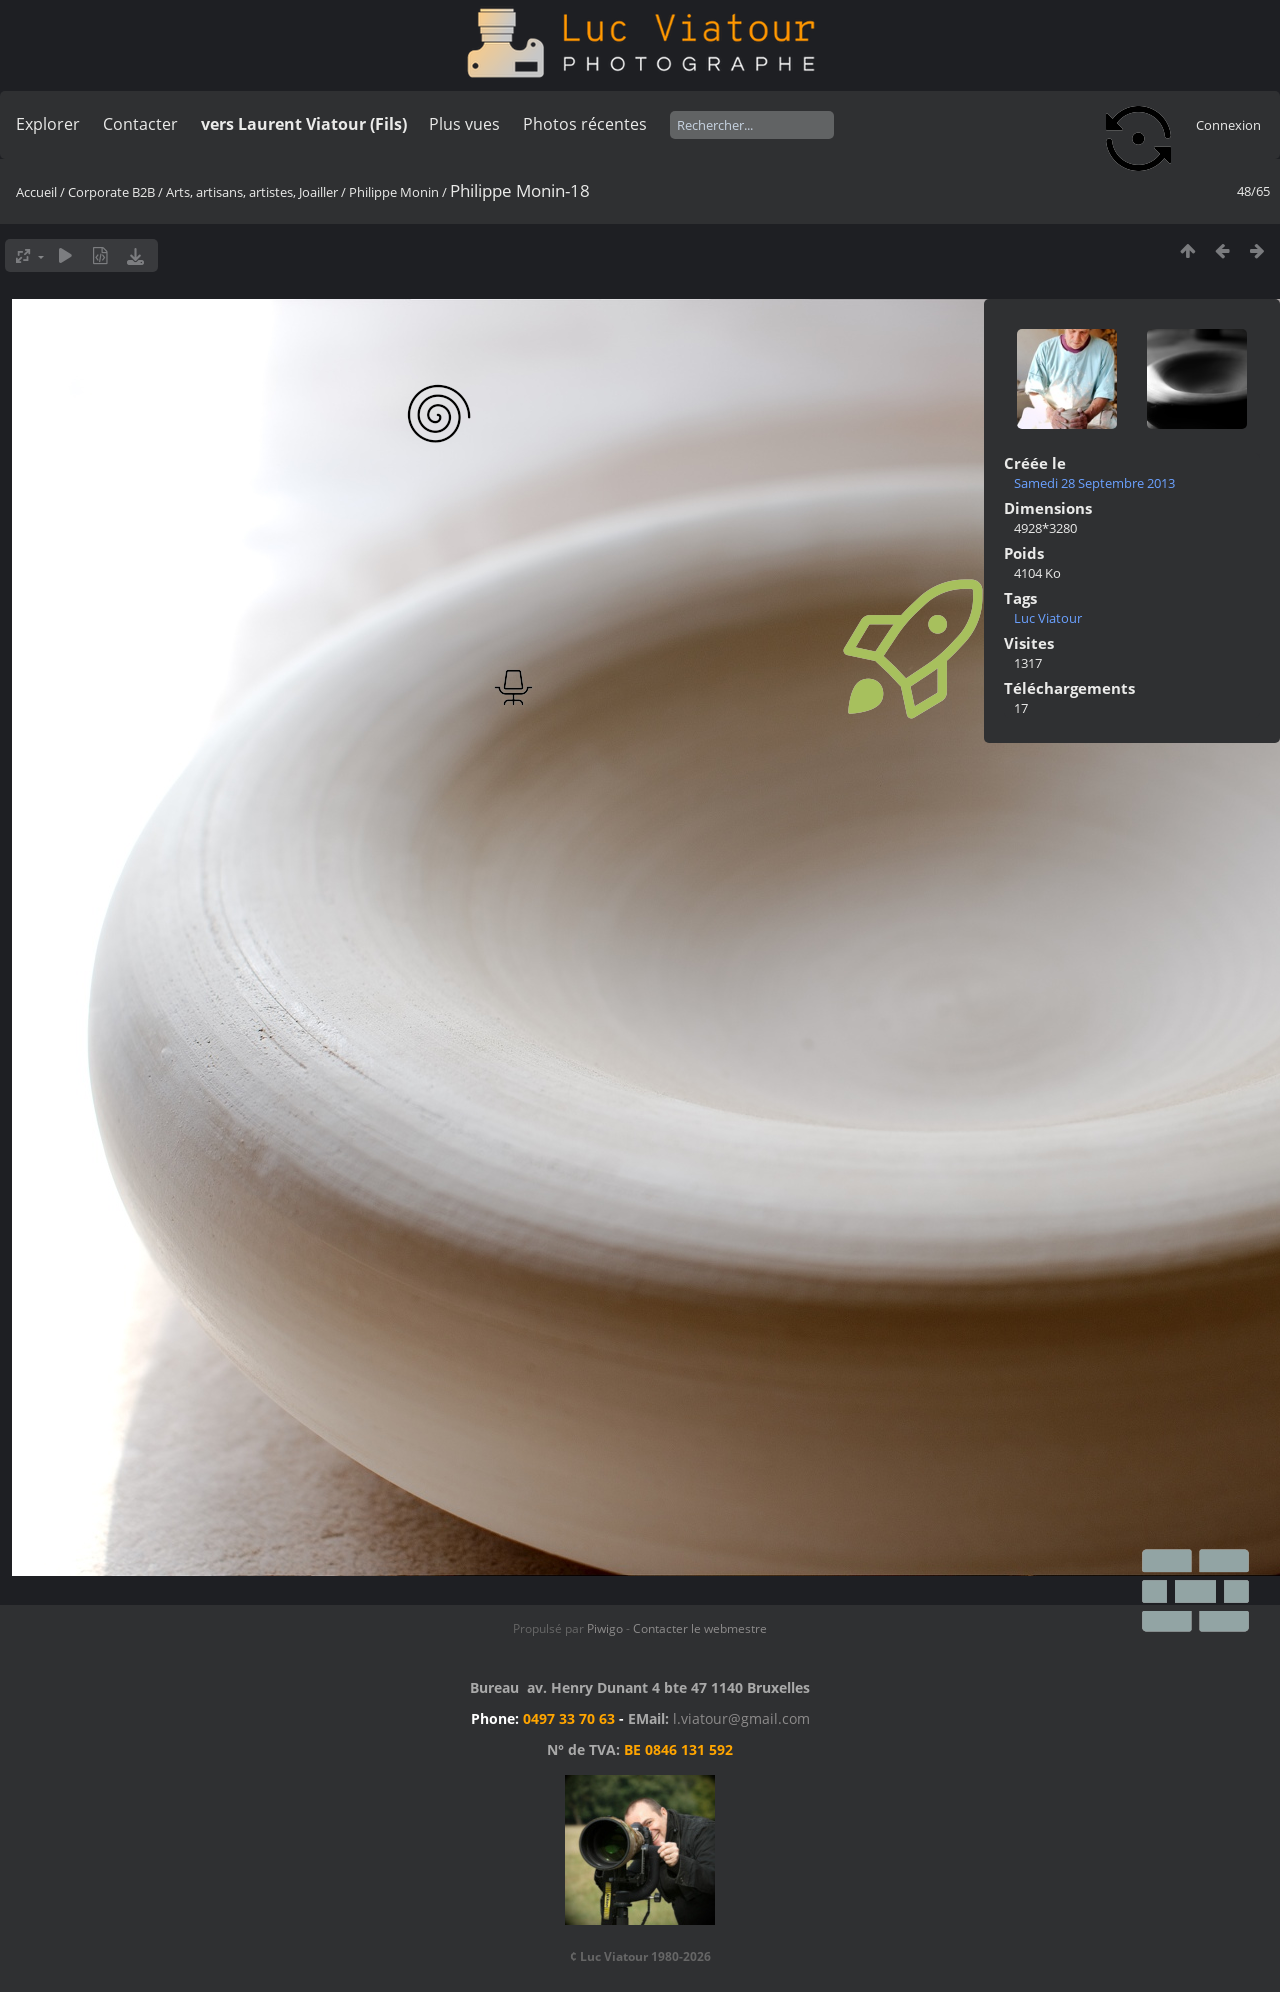 This screenshot has height=1992, width=1280. I want to click on launch or deploy a project, so click(913, 649).